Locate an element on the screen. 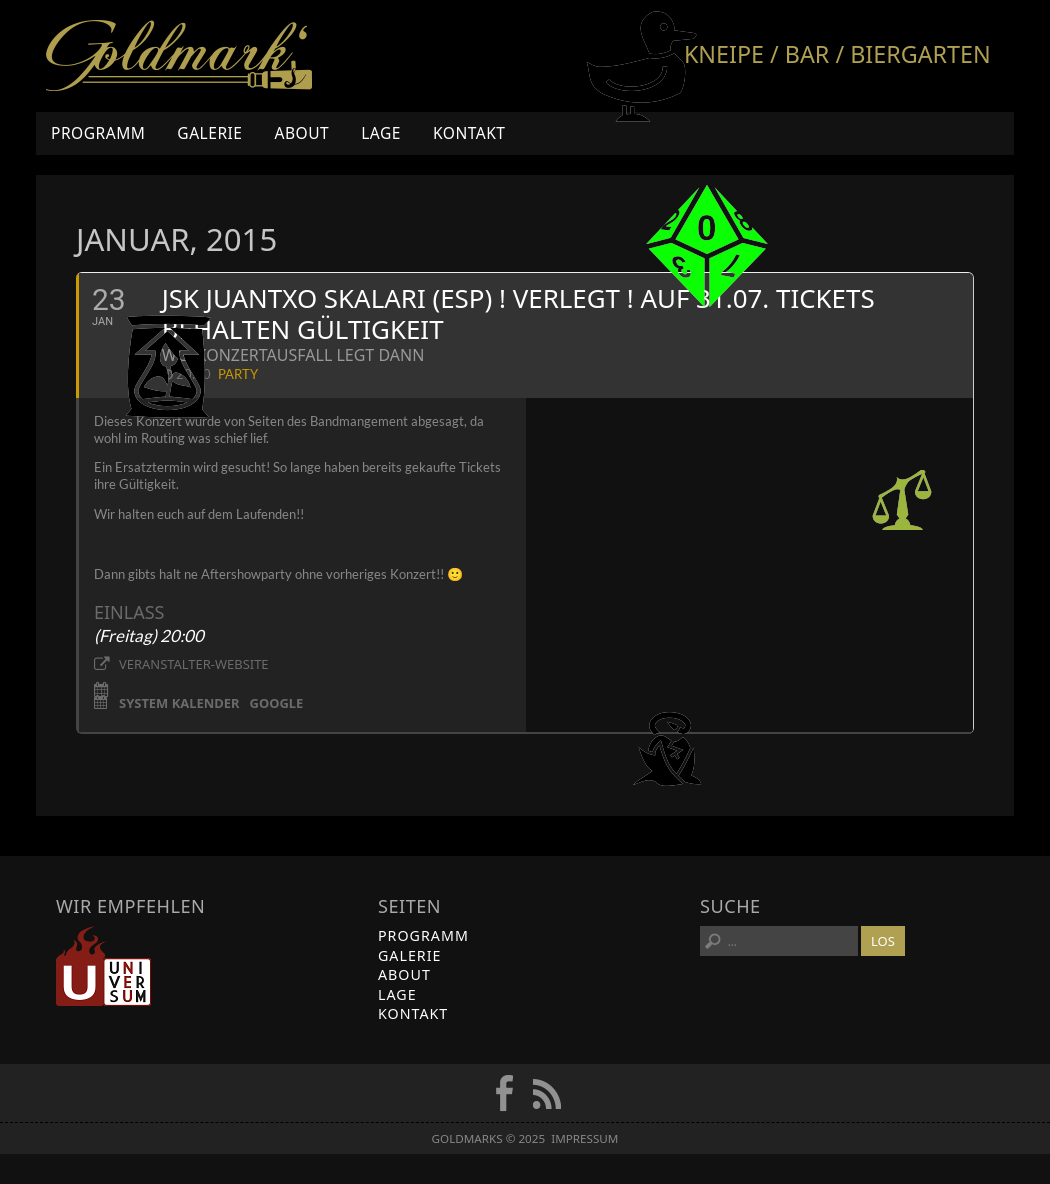 This screenshot has width=1050, height=1184. indicates unfair or biased judgment is located at coordinates (902, 500).